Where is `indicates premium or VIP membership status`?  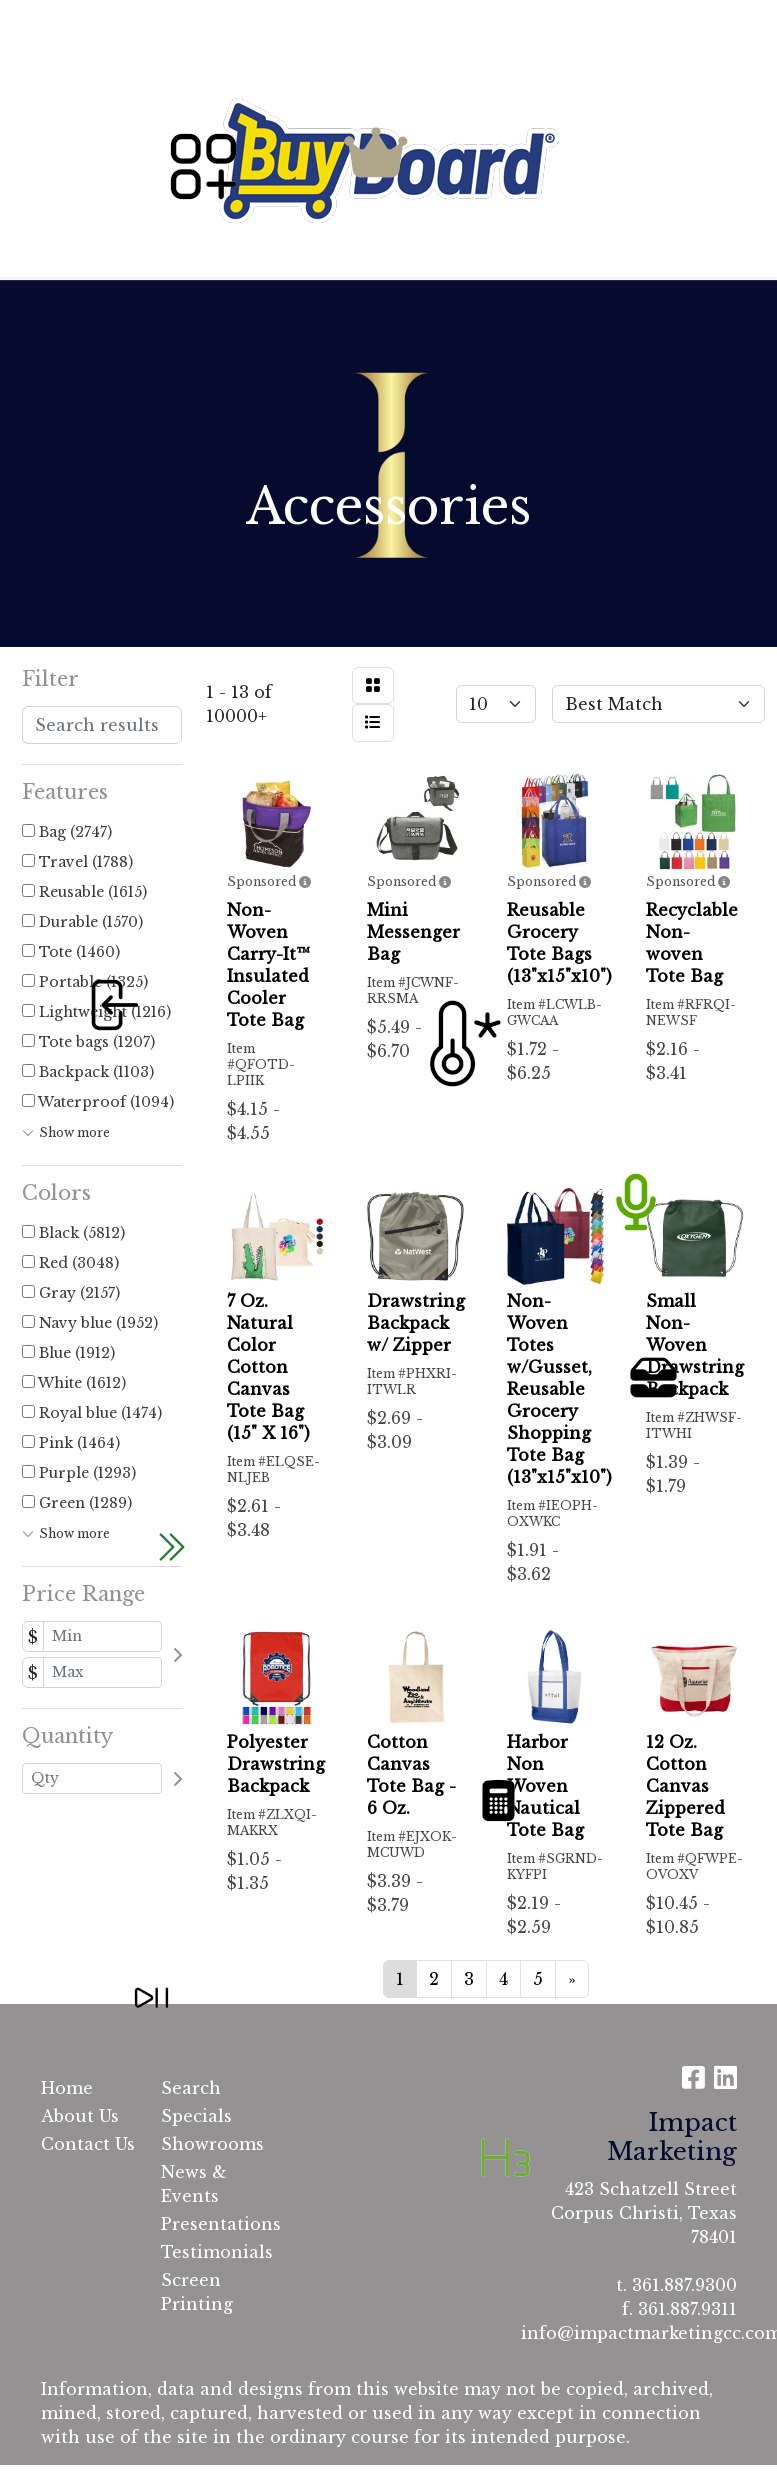
indicates premium or VIP membership status is located at coordinates (376, 155).